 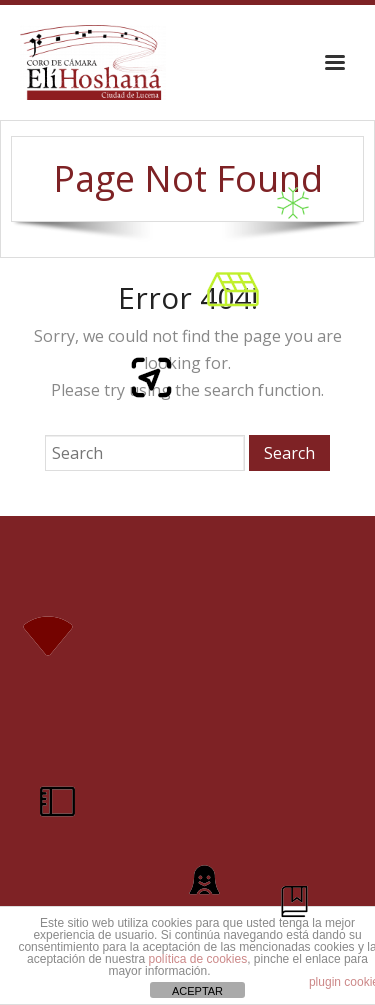 I want to click on access your bookmarked reading material, so click(x=294, y=901).